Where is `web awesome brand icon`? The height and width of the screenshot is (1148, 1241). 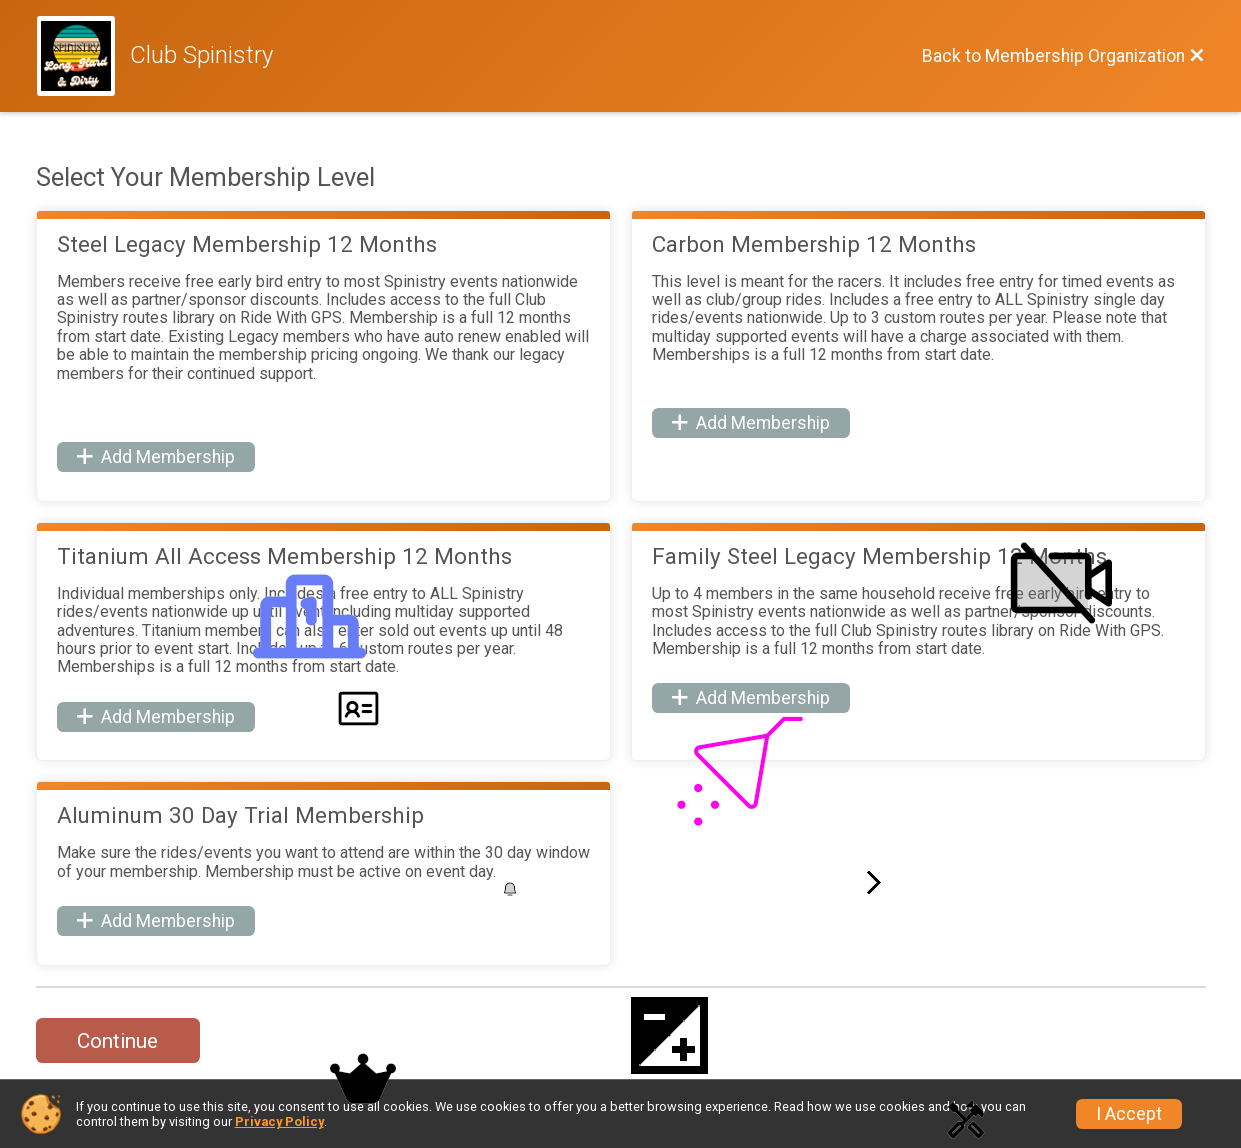 web awesome brand icon is located at coordinates (363, 1080).